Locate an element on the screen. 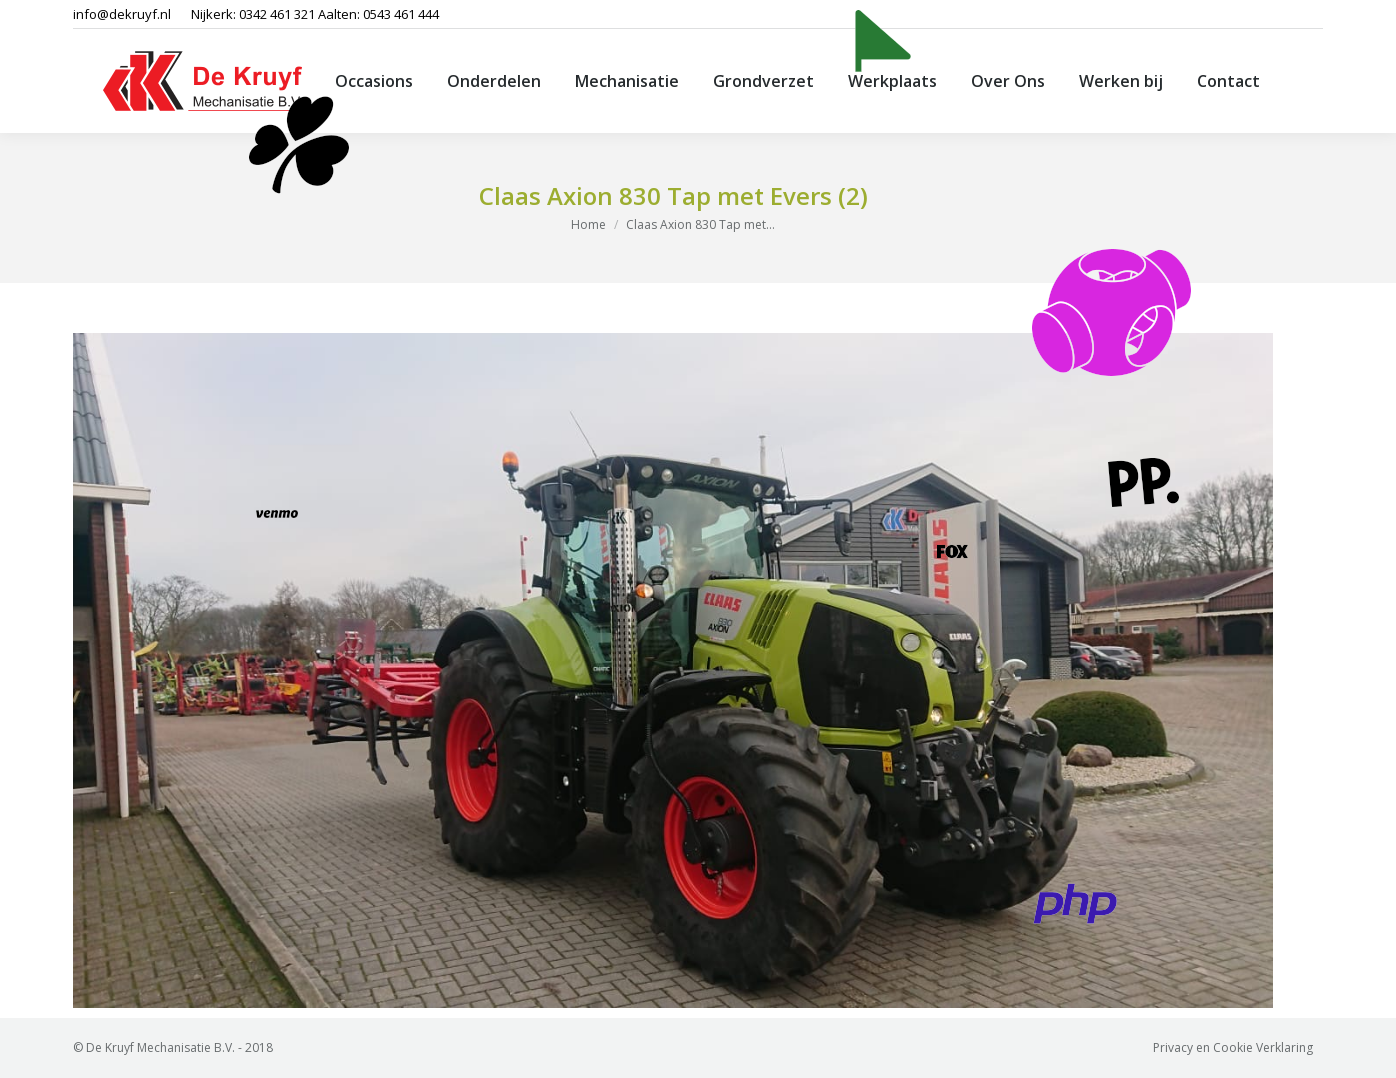  indicates PHP programming language or technology is located at coordinates (1075, 906).